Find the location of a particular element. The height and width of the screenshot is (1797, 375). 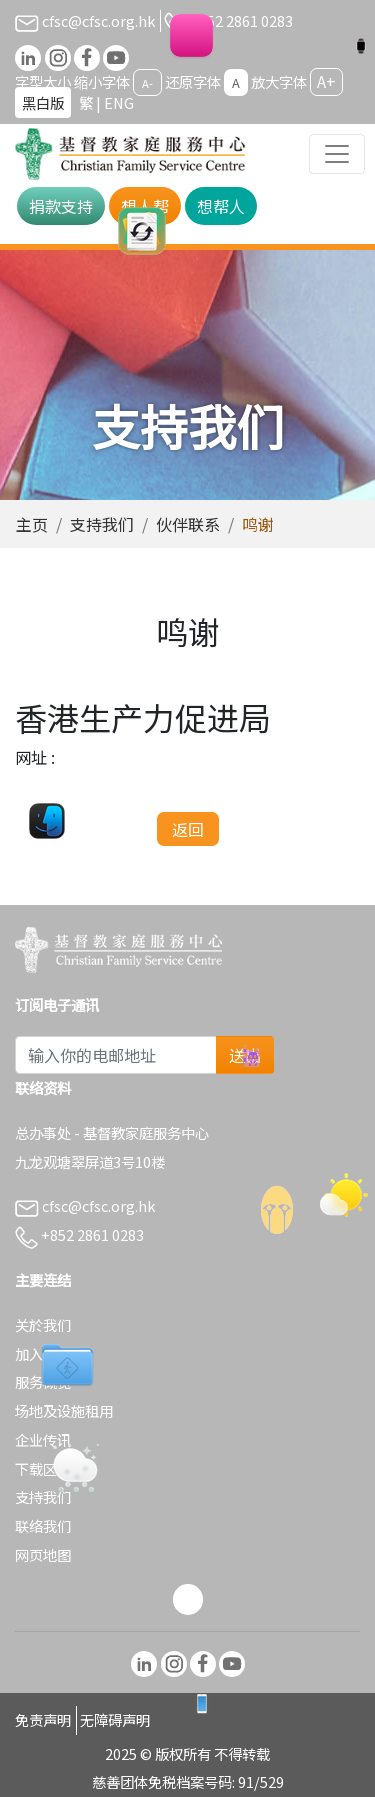

open Morphosis file conversion app is located at coordinates (142, 231).